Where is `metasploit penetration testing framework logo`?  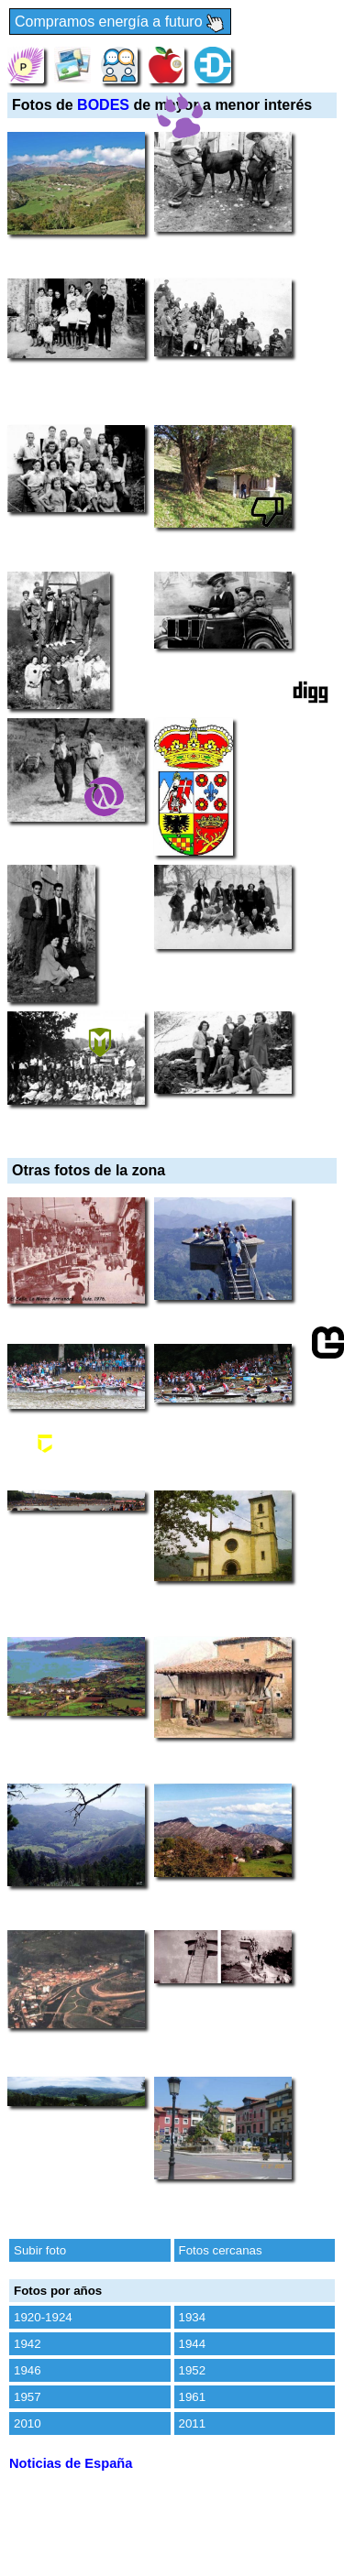
metasploit penetration testing framework logo is located at coordinates (100, 1042).